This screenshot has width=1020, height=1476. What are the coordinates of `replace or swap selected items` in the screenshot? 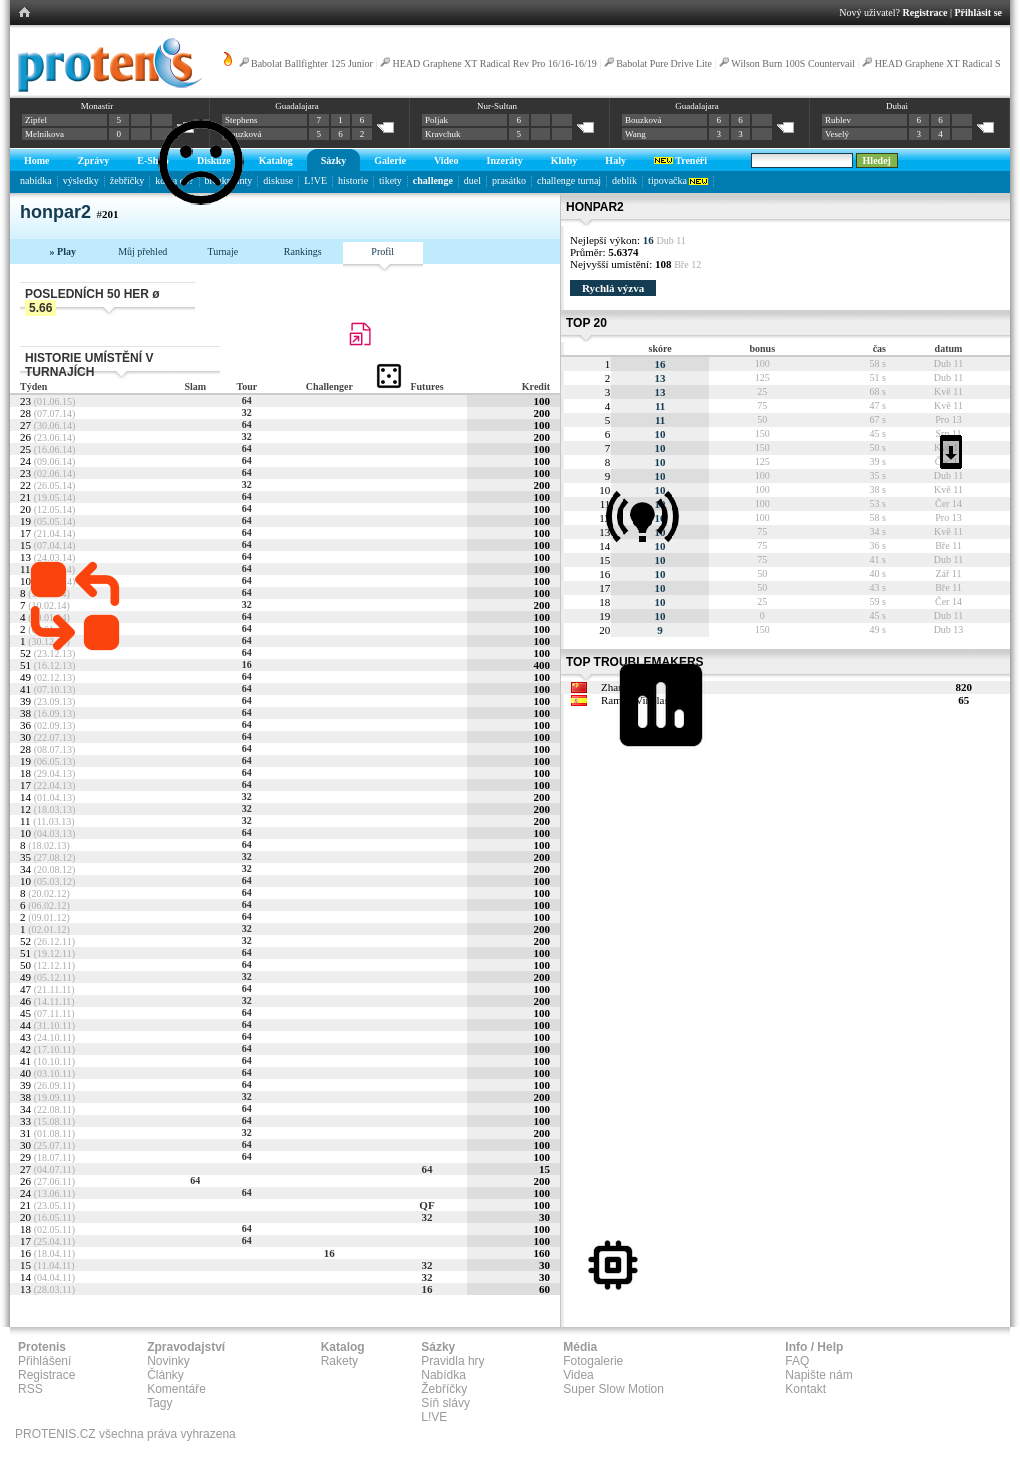 It's located at (75, 606).